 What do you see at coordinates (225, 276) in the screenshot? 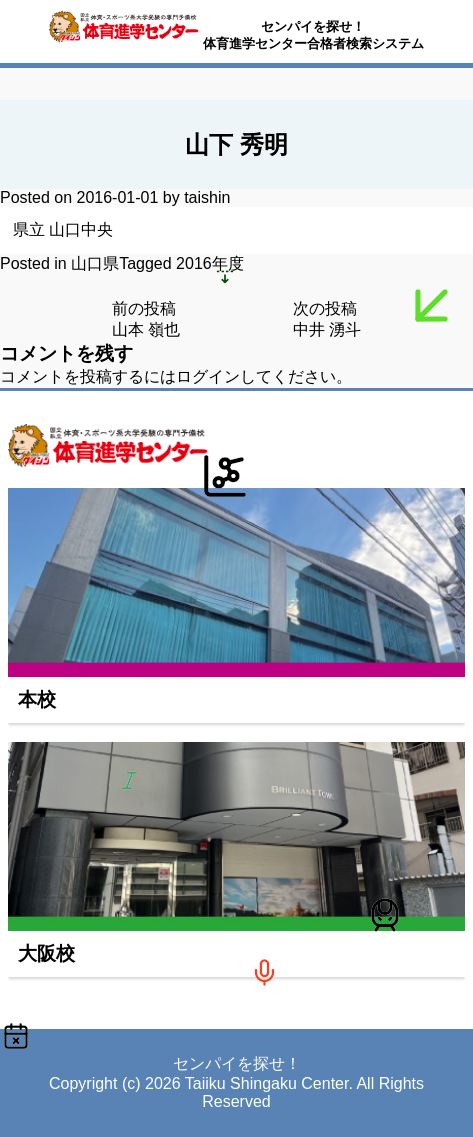
I see `expand collapsed content below` at bounding box center [225, 276].